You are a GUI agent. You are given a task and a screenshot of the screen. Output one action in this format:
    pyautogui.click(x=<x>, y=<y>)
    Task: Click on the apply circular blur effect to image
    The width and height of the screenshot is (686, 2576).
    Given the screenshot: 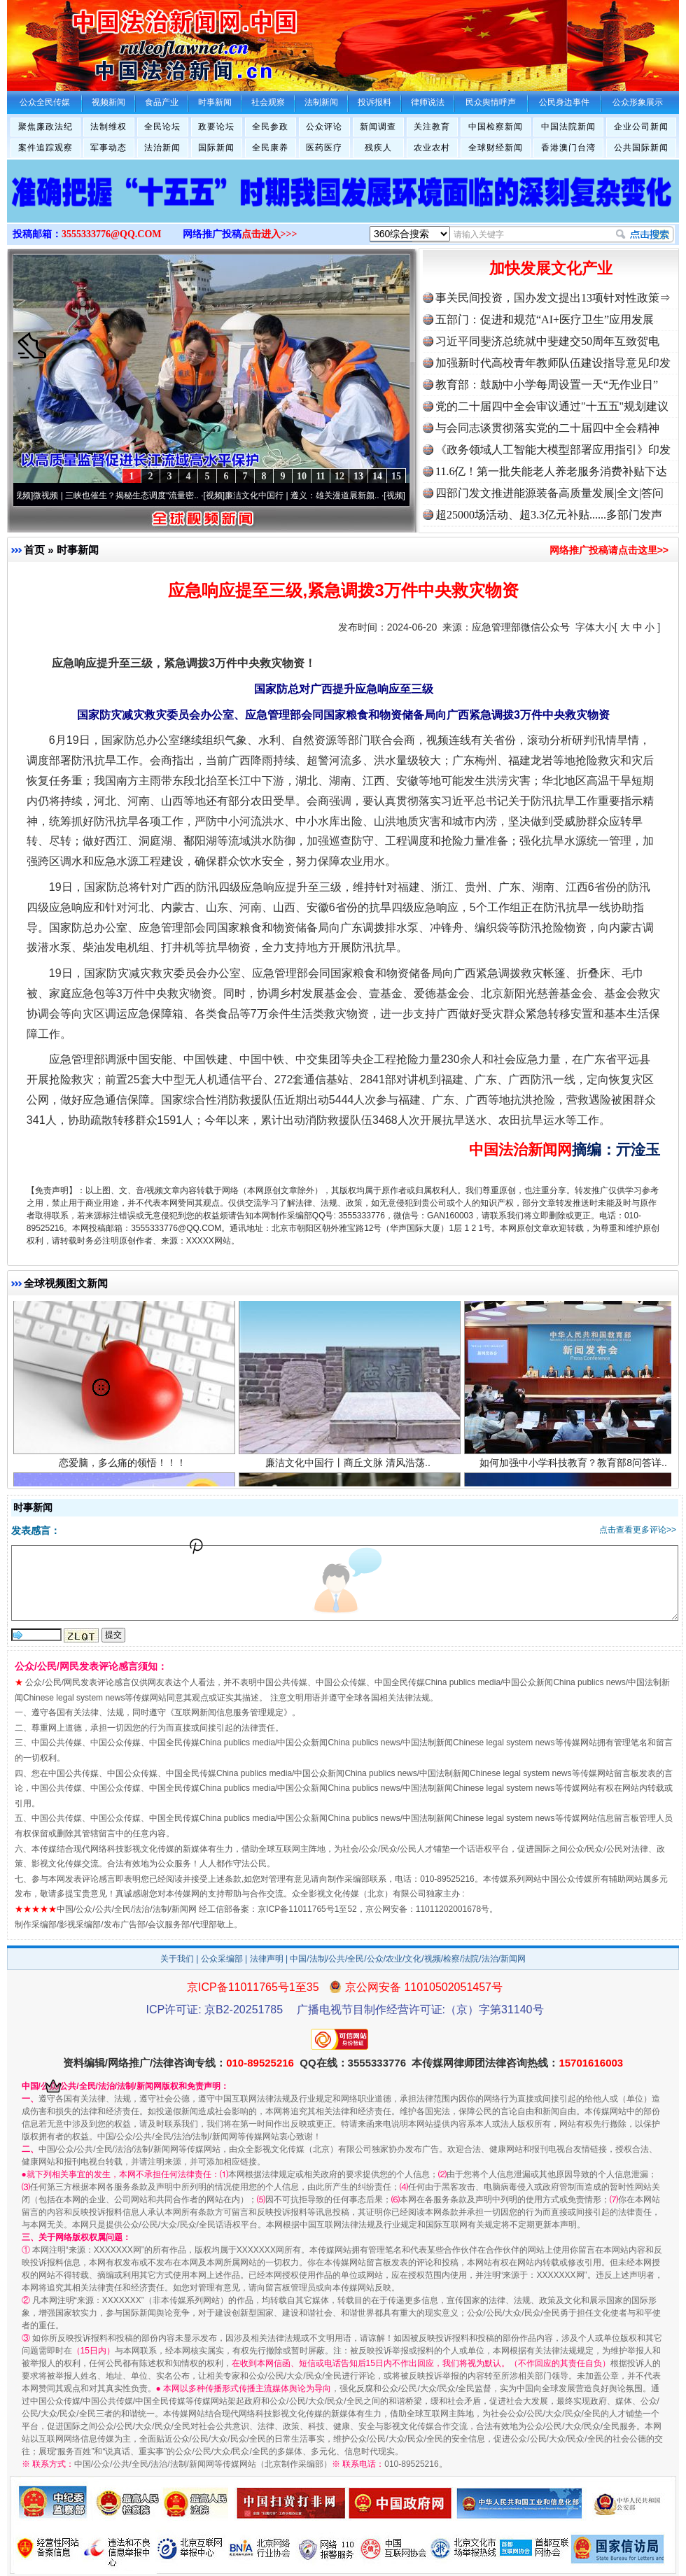 What is the action you would take?
    pyautogui.click(x=101, y=1387)
    